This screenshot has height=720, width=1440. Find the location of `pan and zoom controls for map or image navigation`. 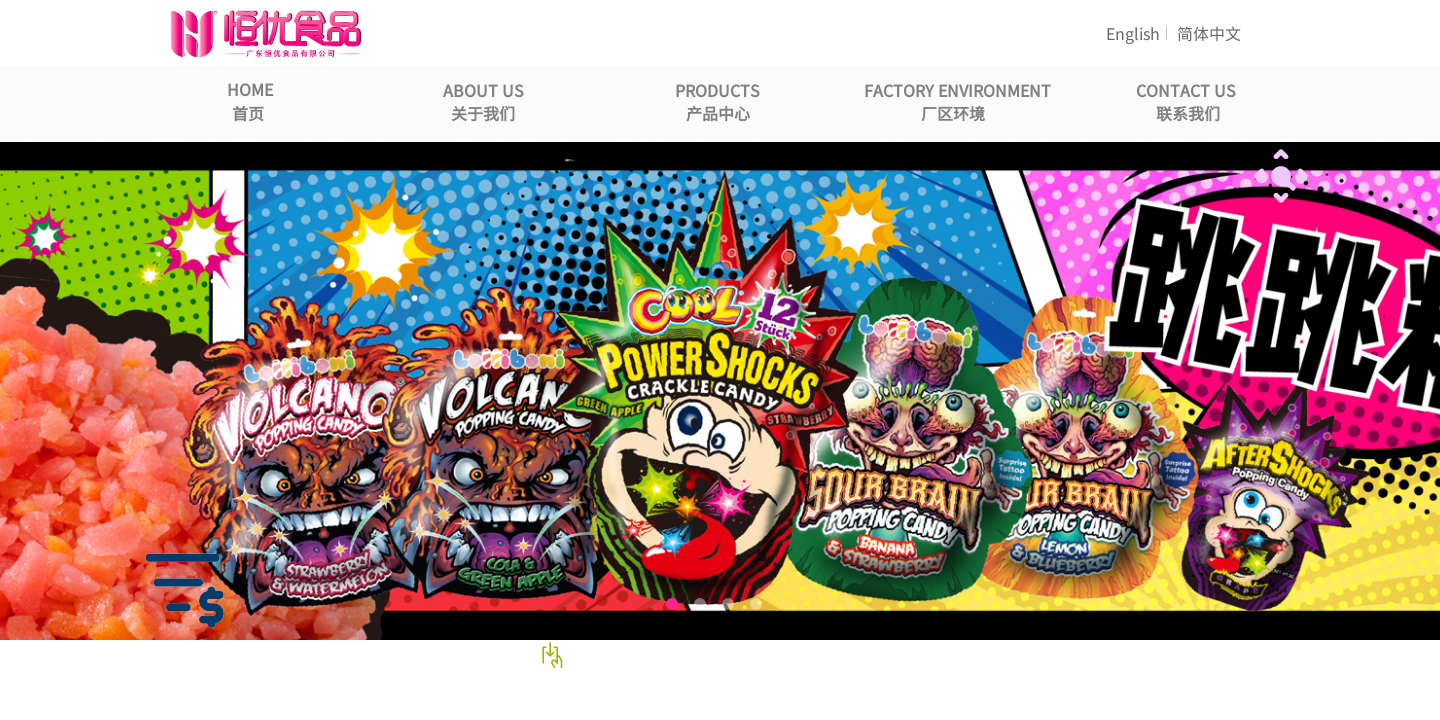

pan and zoom controls for map or image navigation is located at coordinates (1281, 176).